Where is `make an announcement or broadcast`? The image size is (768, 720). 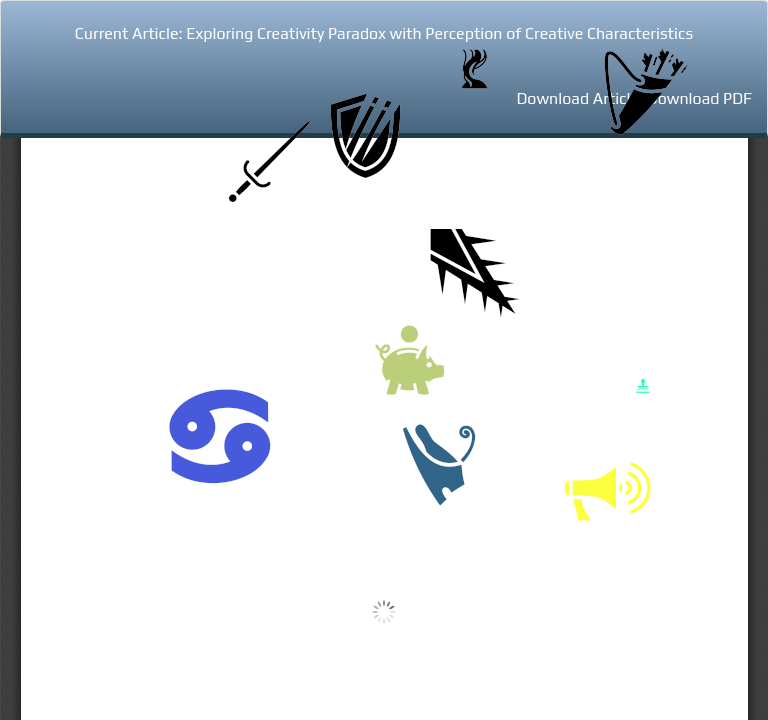 make an announcement or broadcast is located at coordinates (606, 488).